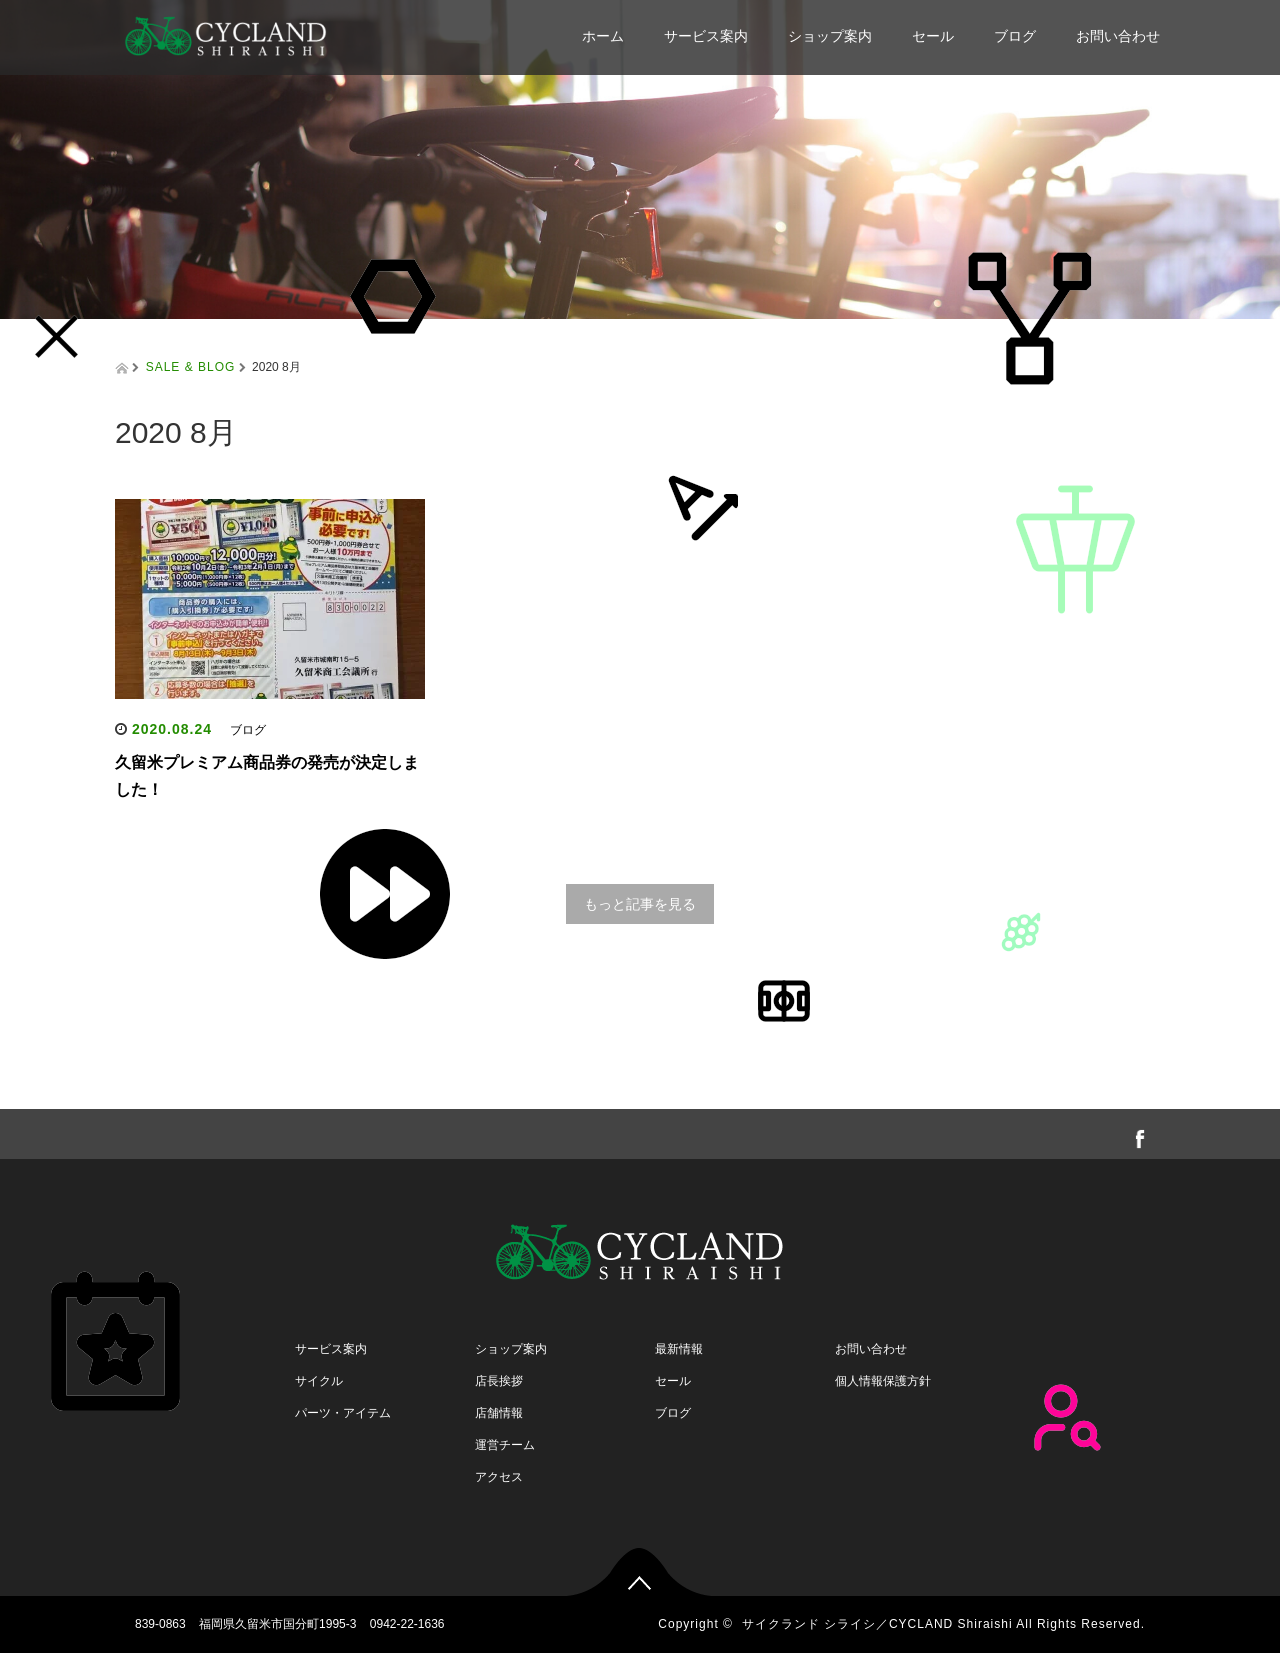 This screenshot has height=1653, width=1280. What do you see at coordinates (1021, 932) in the screenshot?
I see `indicates grape or wine-related content` at bounding box center [1021, 932].